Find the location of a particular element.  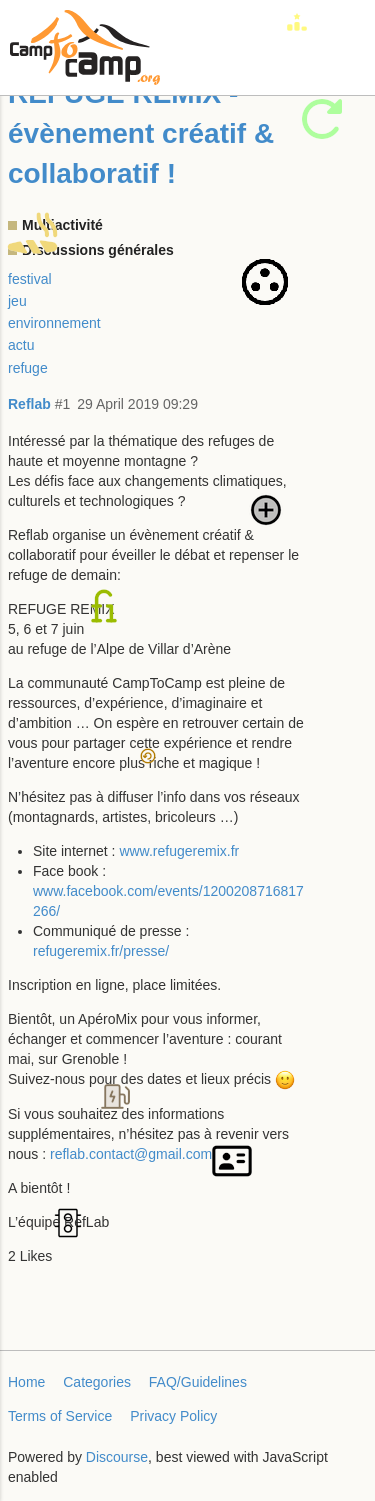

view group or team workspace is located at coordinates (265, 282).